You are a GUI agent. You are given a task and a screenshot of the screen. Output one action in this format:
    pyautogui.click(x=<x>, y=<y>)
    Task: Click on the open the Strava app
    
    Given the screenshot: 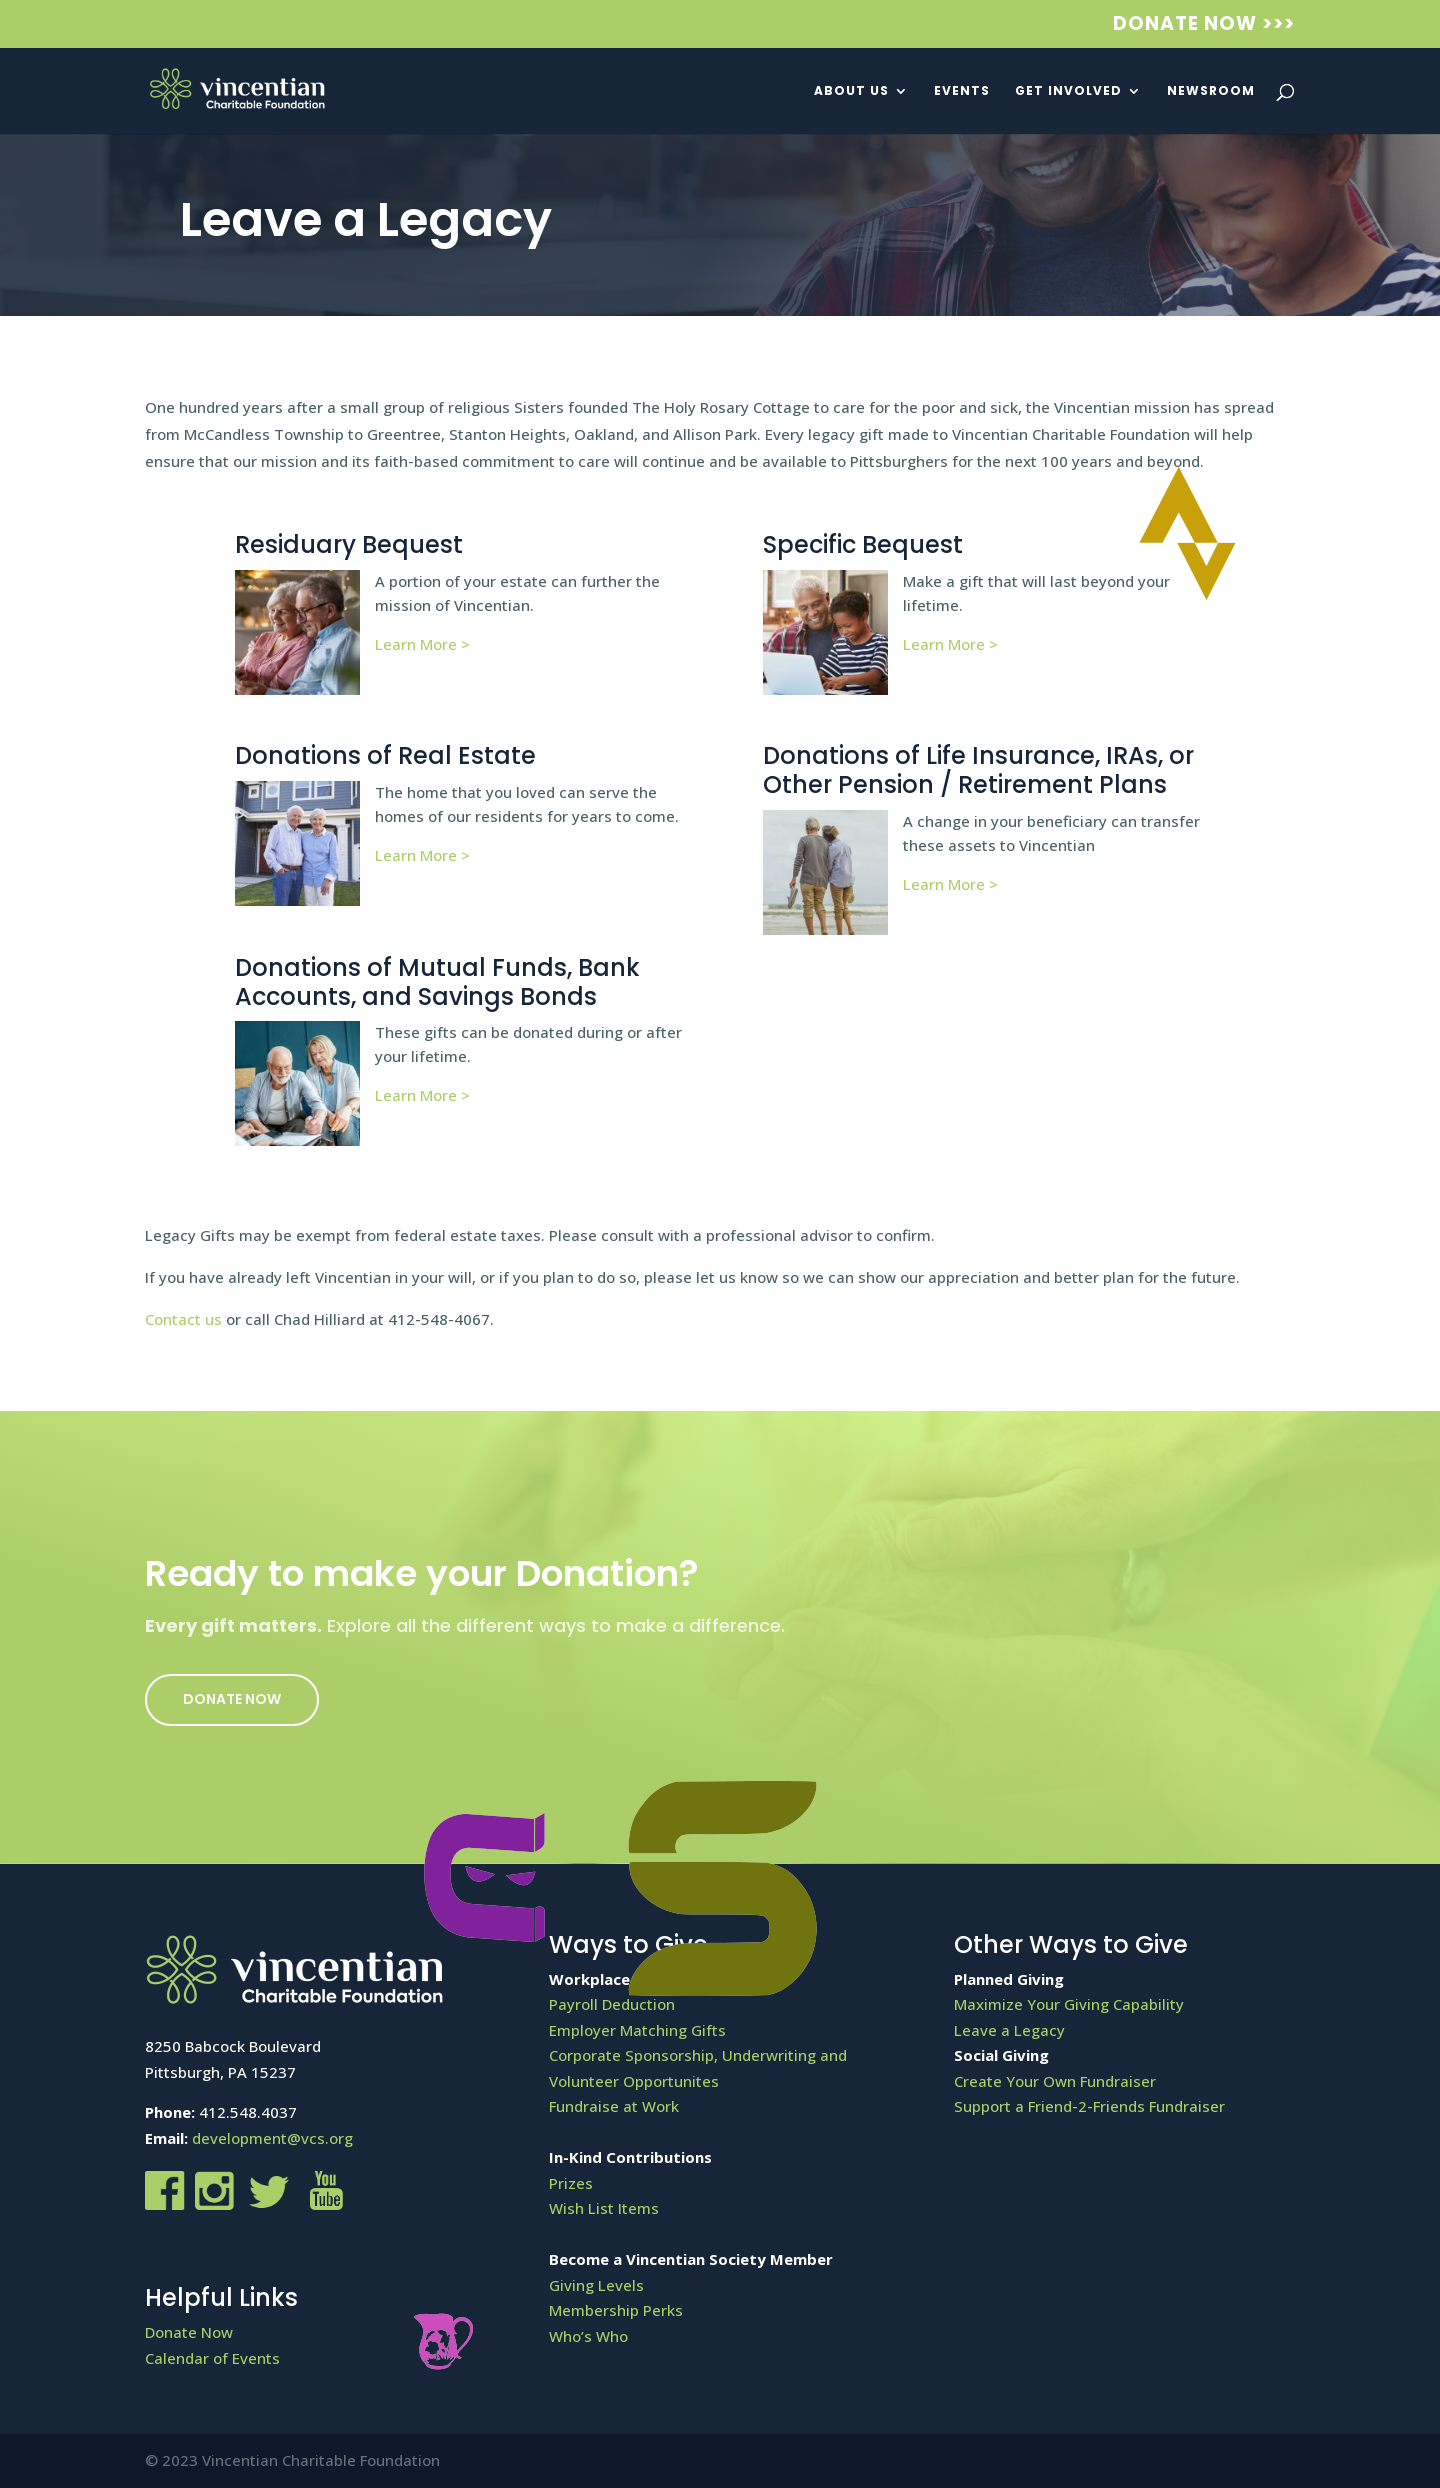 What is the action you would take?
    pyautogui.click(x=1187, y=533)
    